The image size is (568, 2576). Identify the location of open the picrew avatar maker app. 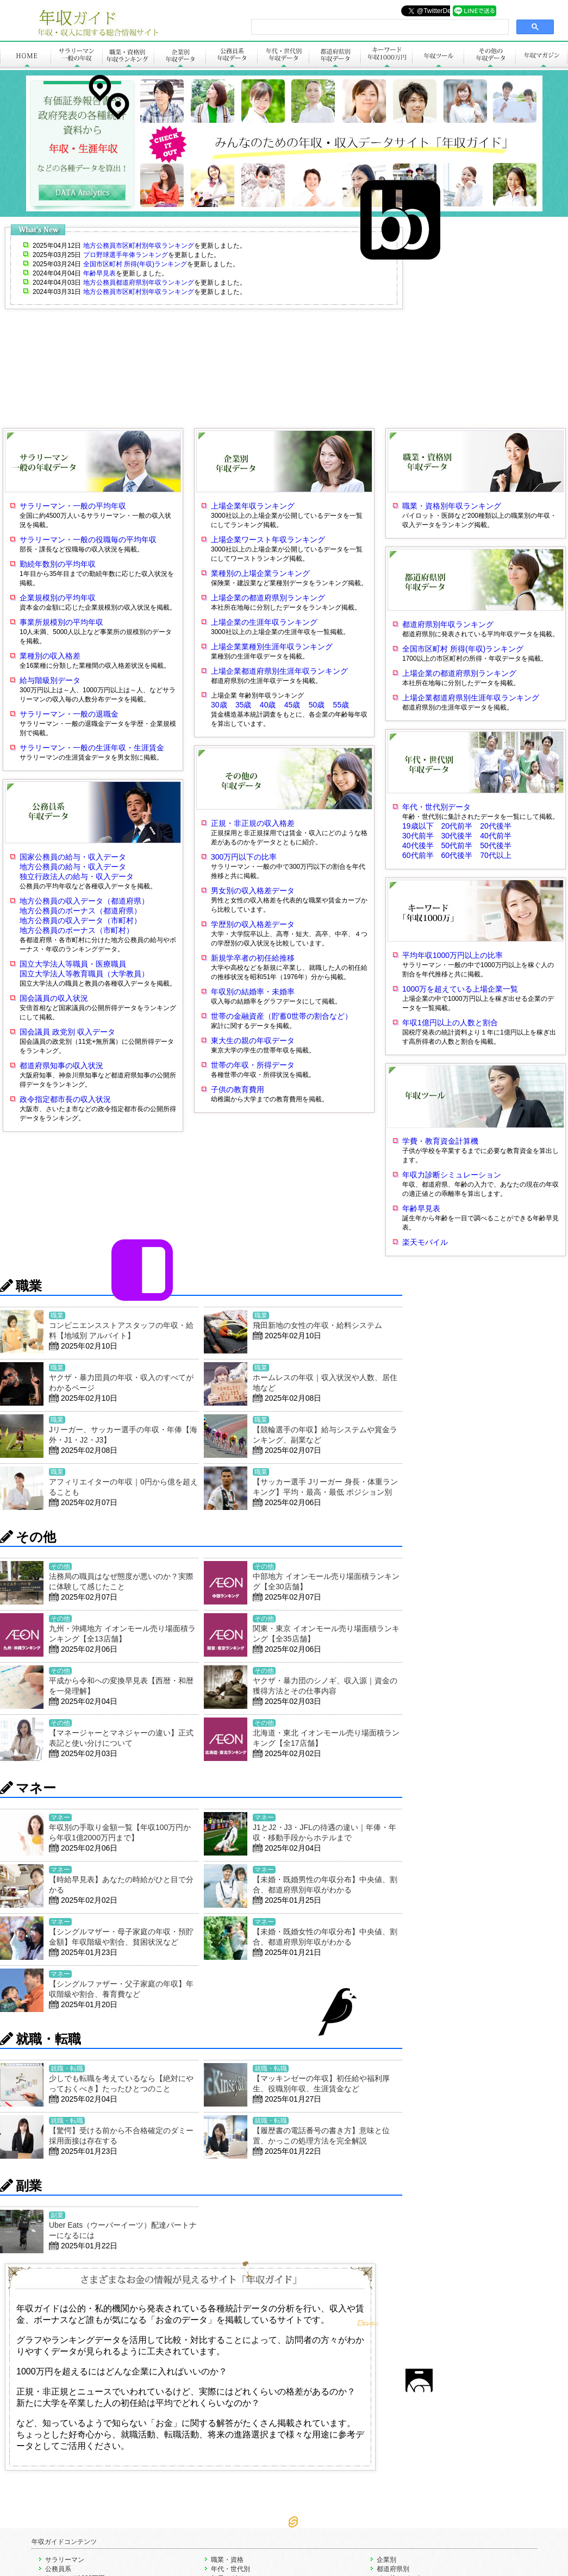
(367, 2323).